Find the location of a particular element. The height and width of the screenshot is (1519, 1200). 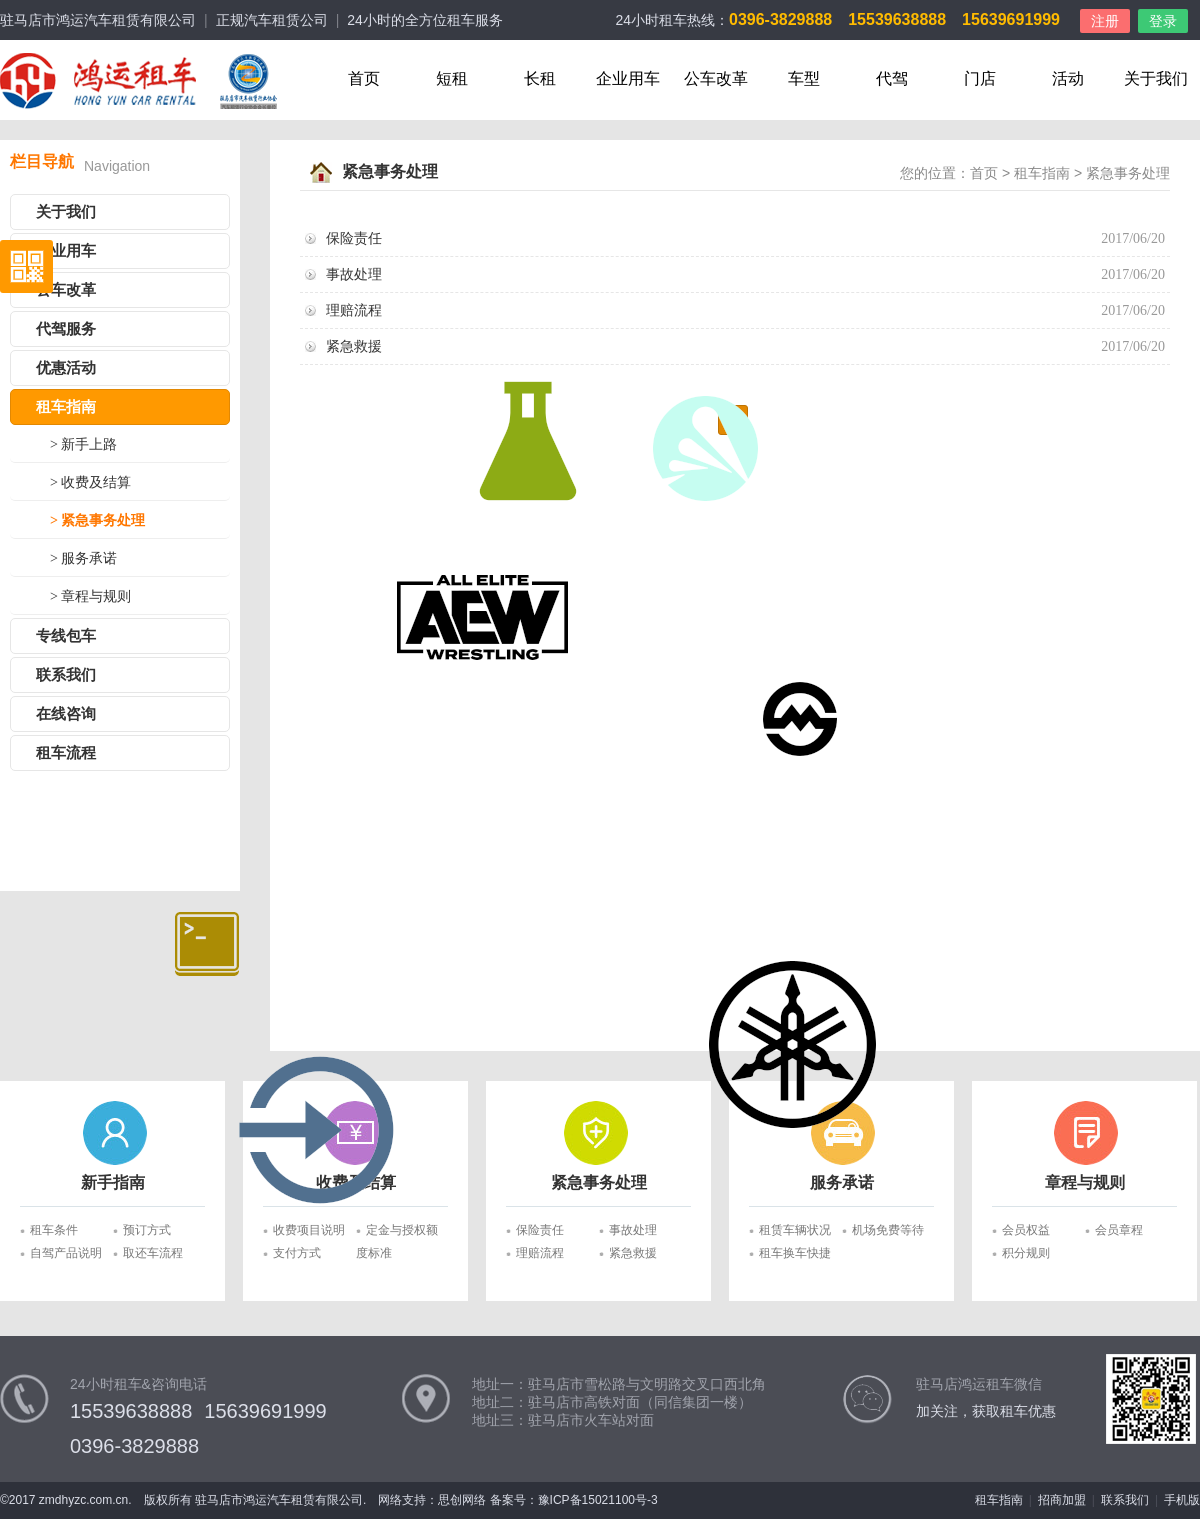

shanghai metro official app or website is located at coordinates (800, 719).